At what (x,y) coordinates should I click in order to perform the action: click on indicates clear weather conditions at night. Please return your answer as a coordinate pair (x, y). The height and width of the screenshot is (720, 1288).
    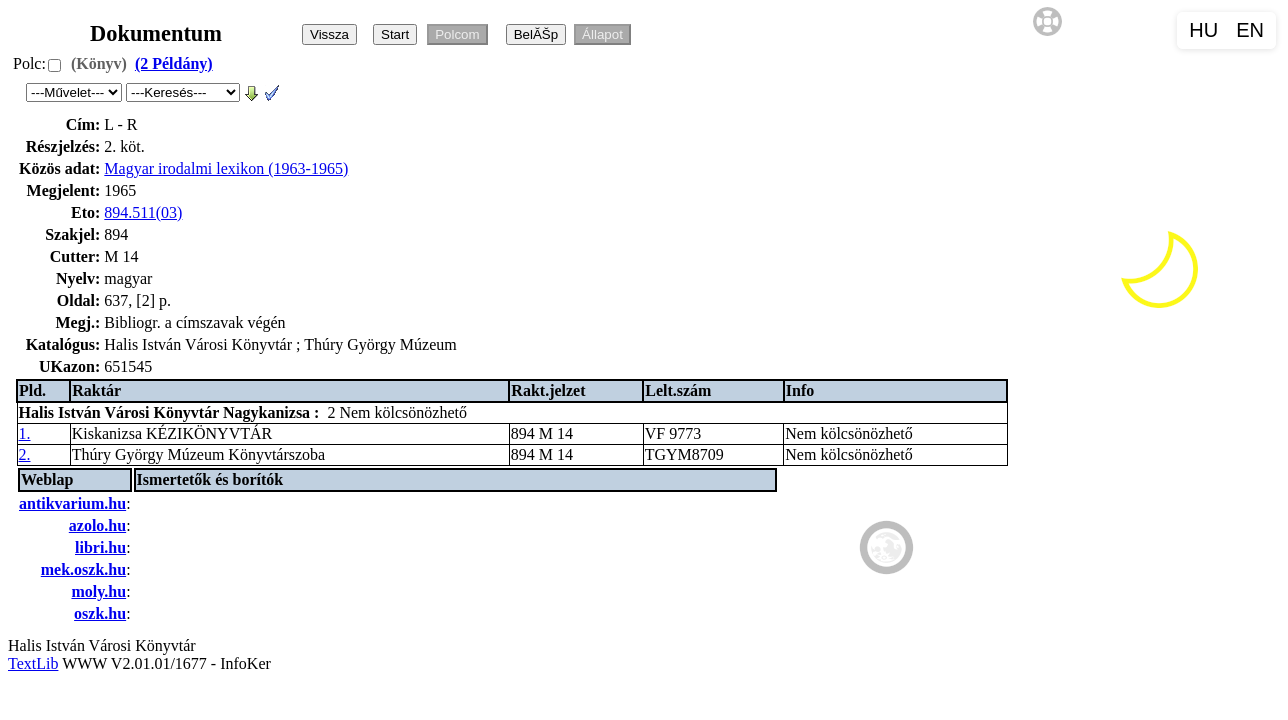
    Looking at the image, I should click on (886, 547).